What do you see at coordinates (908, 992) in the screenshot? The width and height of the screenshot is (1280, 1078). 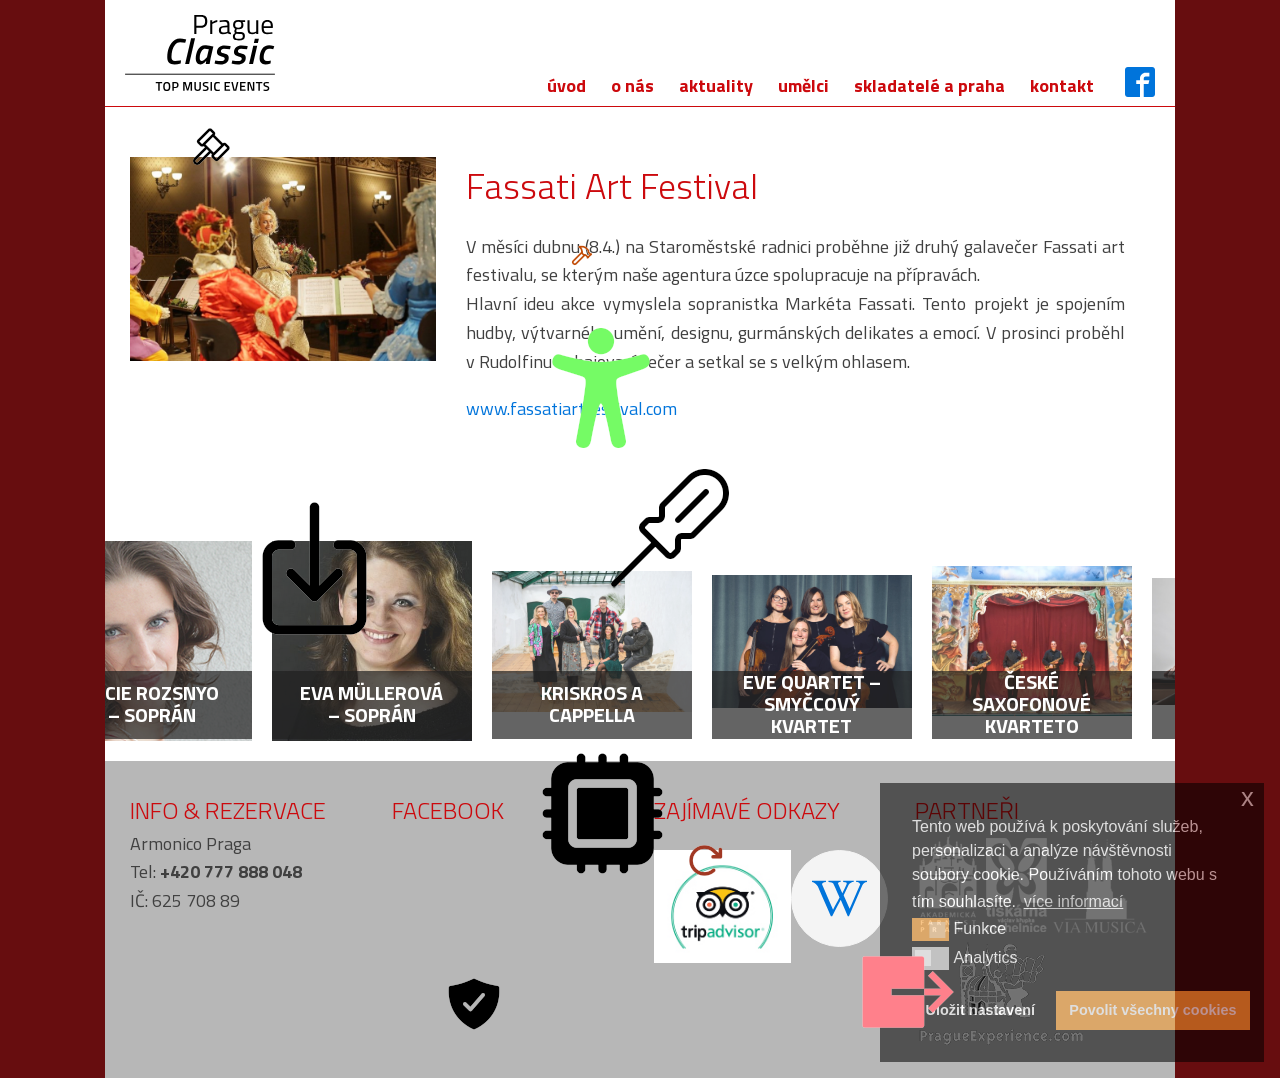 I see `log out of your account` at bounding box center [908, 992].